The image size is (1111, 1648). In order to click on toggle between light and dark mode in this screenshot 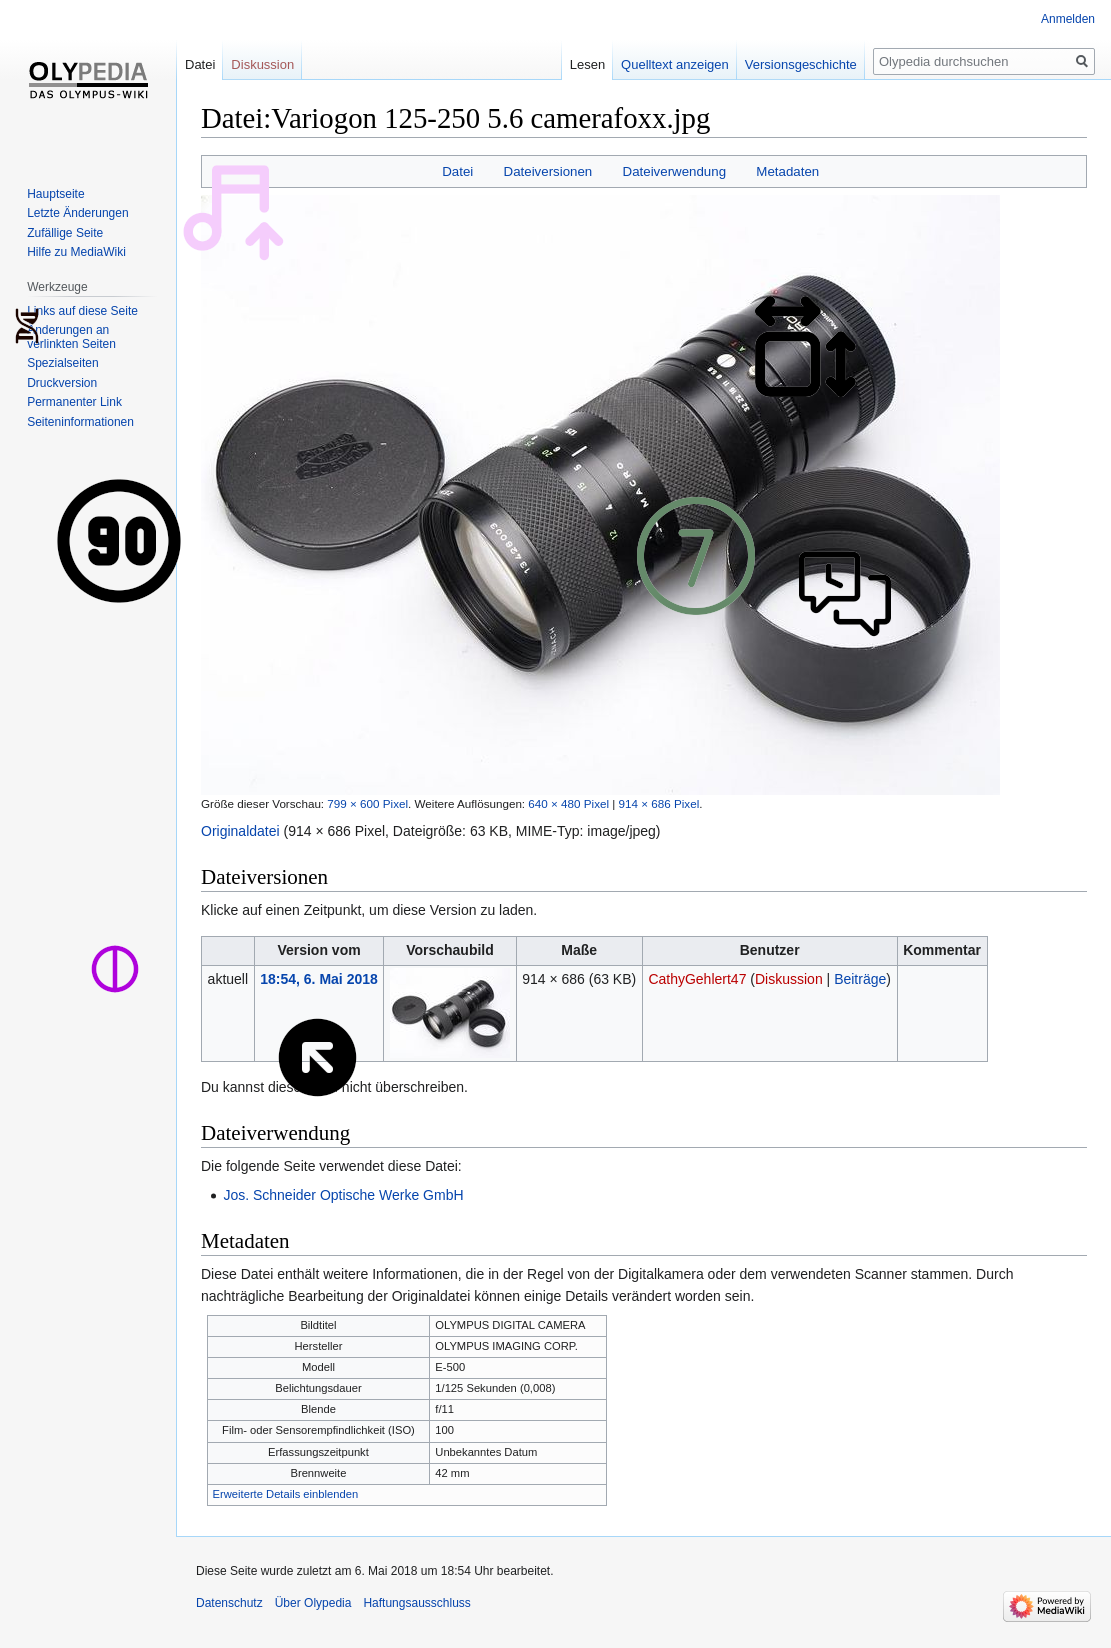, I will do `click(115, 969)`.